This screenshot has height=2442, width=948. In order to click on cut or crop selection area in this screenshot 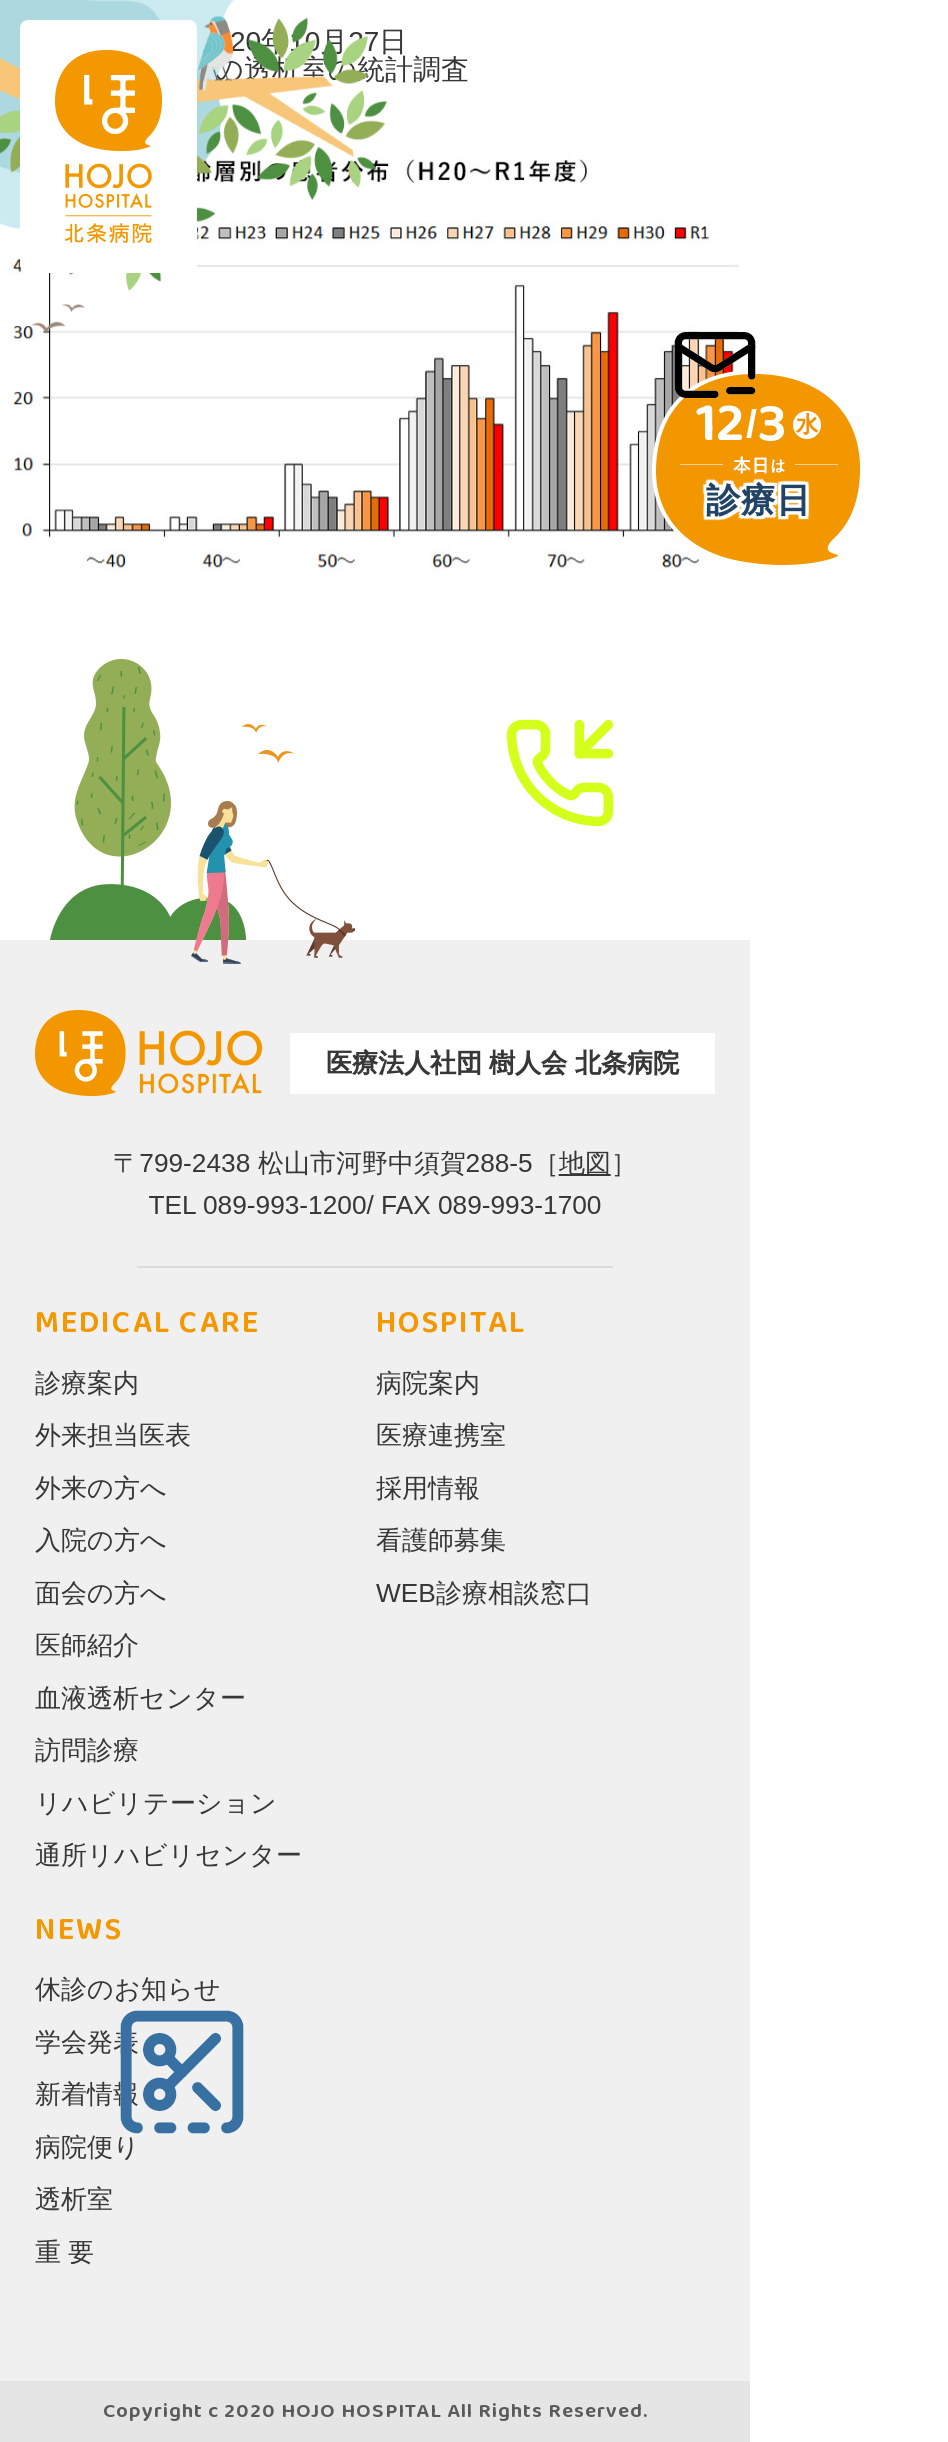, I will do `click(182, 2072)`.